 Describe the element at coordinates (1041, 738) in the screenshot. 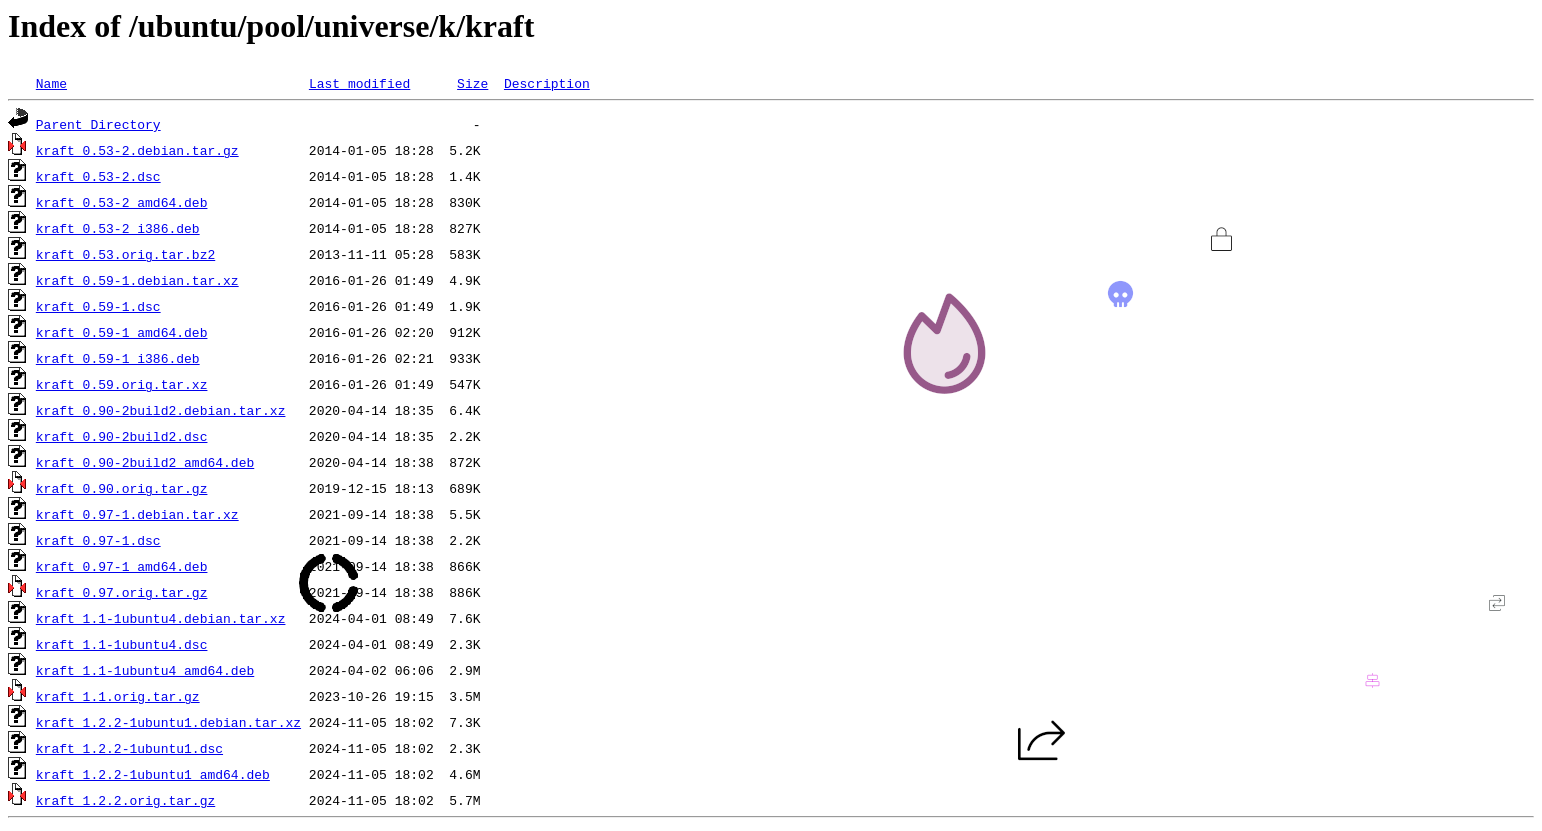

I see `share this content` at that location.